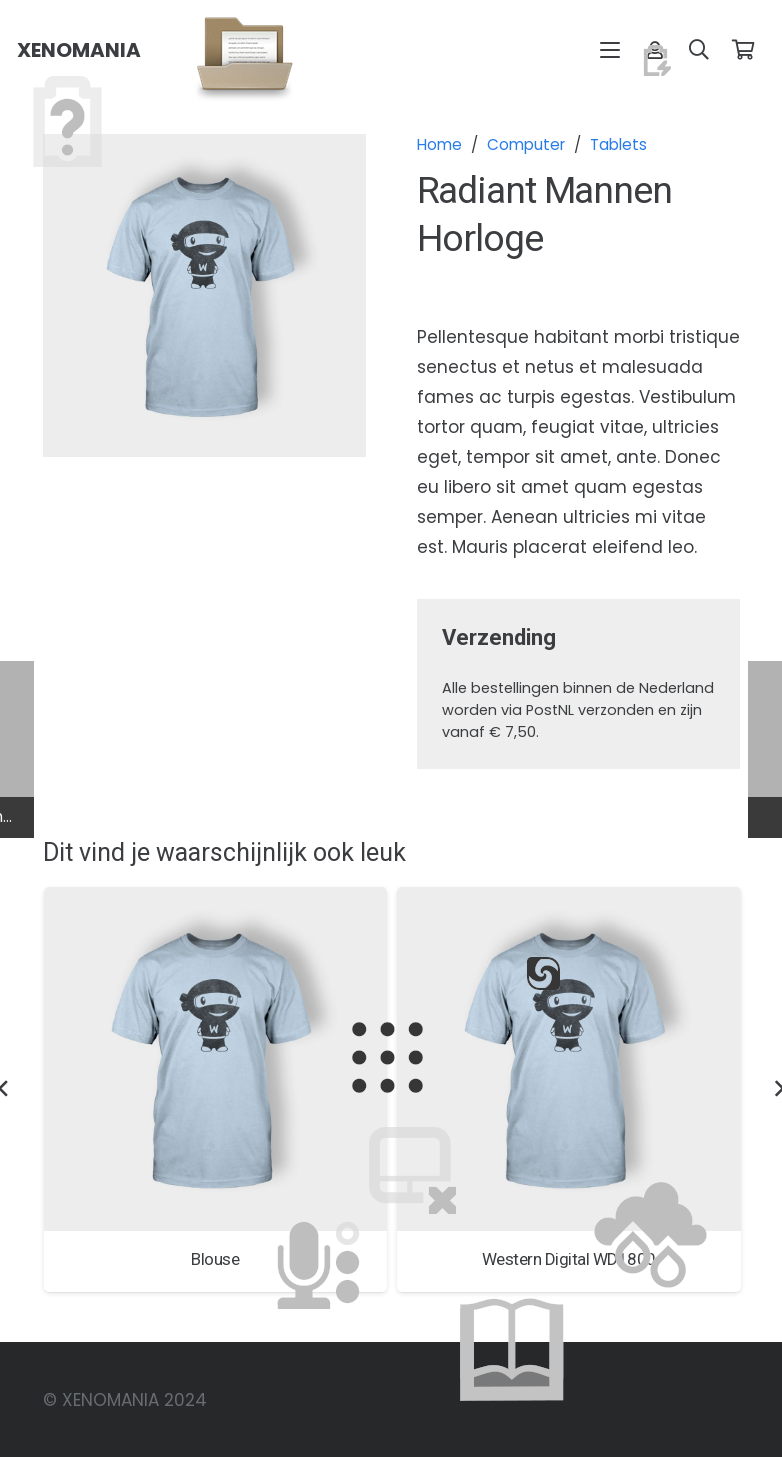  I want to click on view all applications, so click(387, 1057).